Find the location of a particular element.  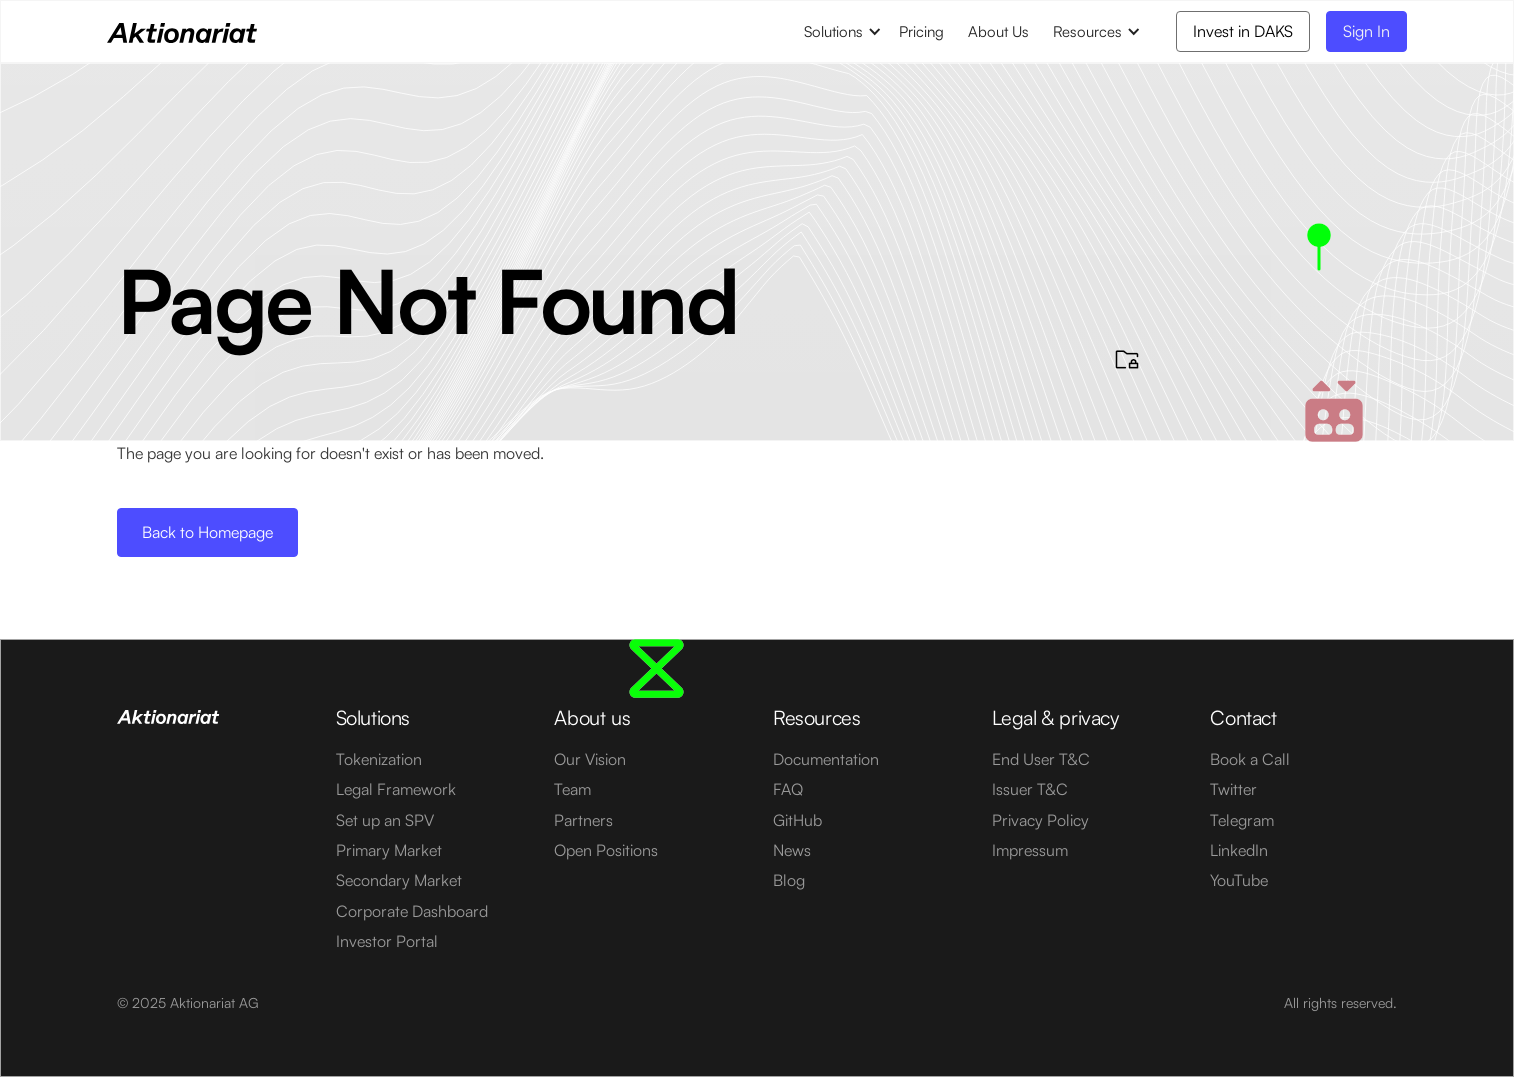

mark a location on the map is located at coordinates (1319, 247).